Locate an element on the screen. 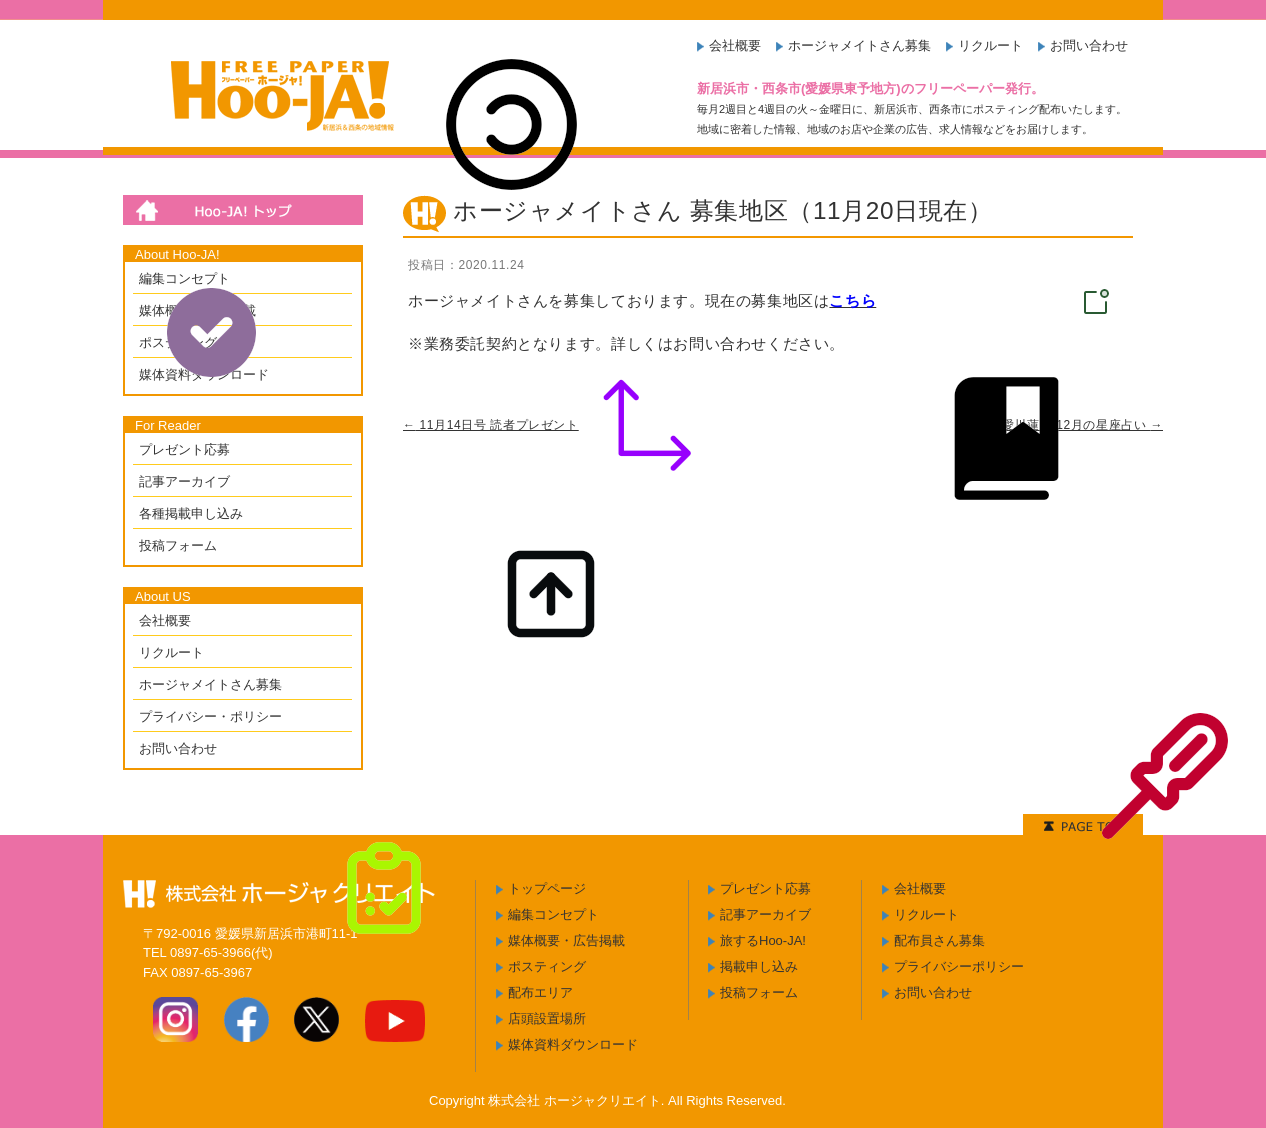 This screenshot has width=1266, height=1128. view health checkup results is located at coordinates (384, 888).